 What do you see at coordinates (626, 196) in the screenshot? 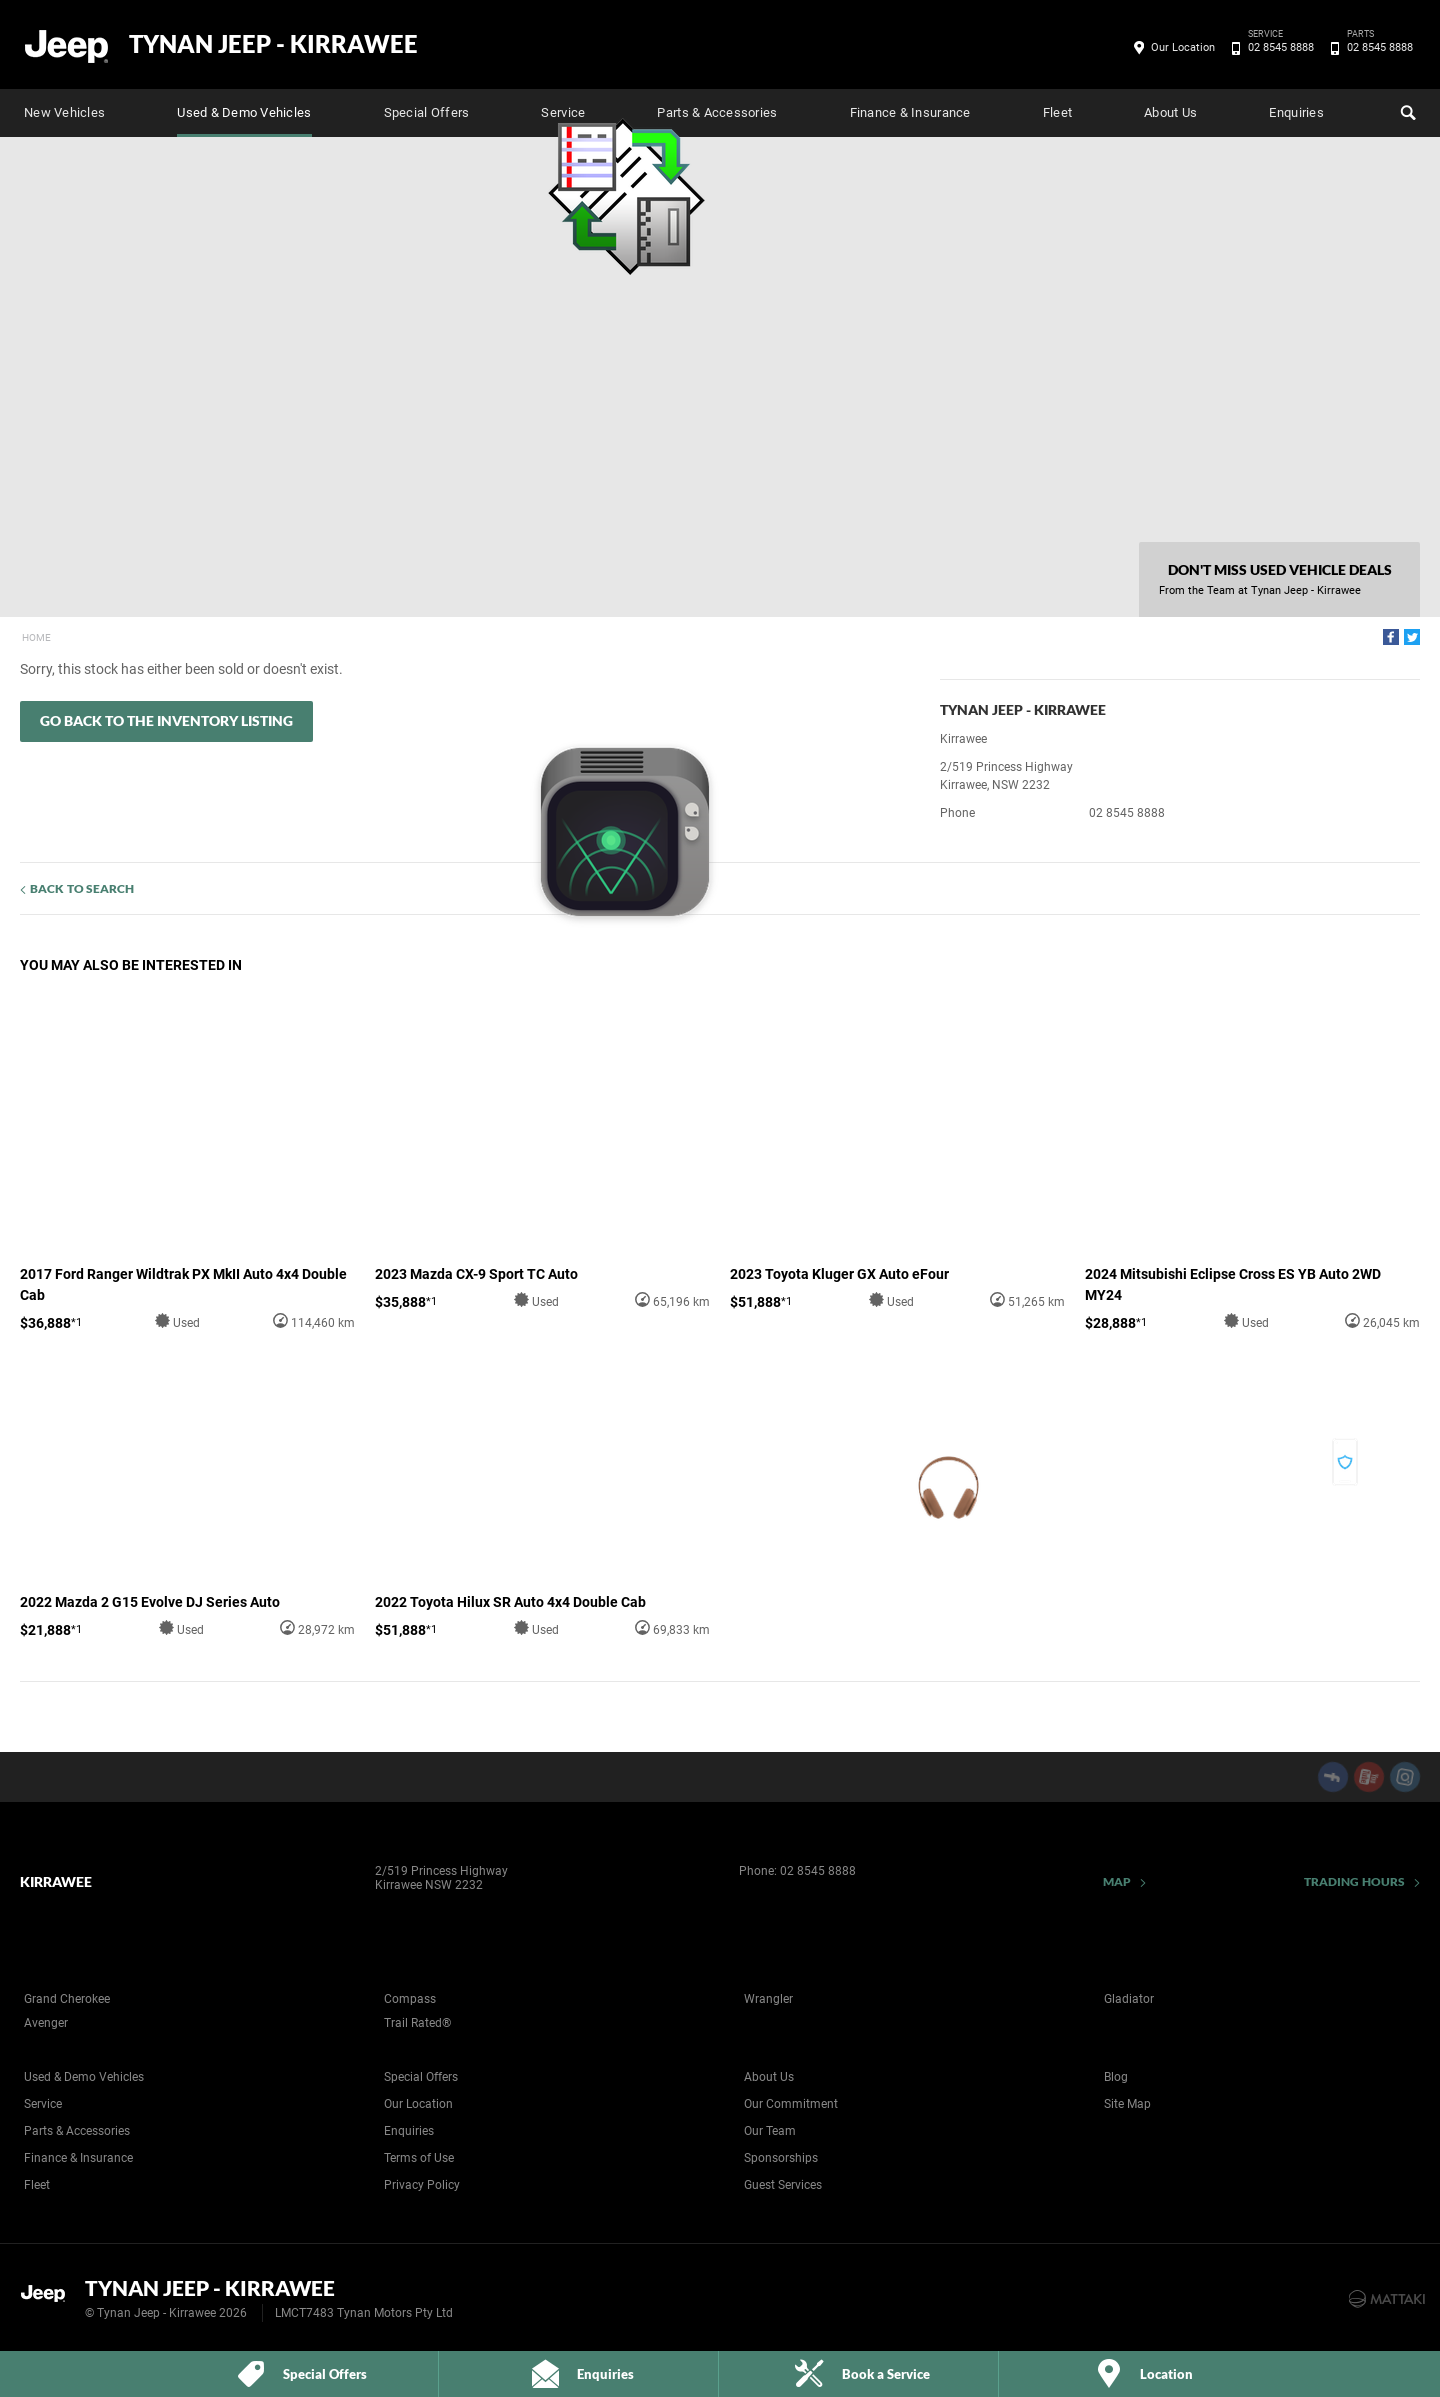
I see `convert between chinese text formats` at bounding box center [626, 196].